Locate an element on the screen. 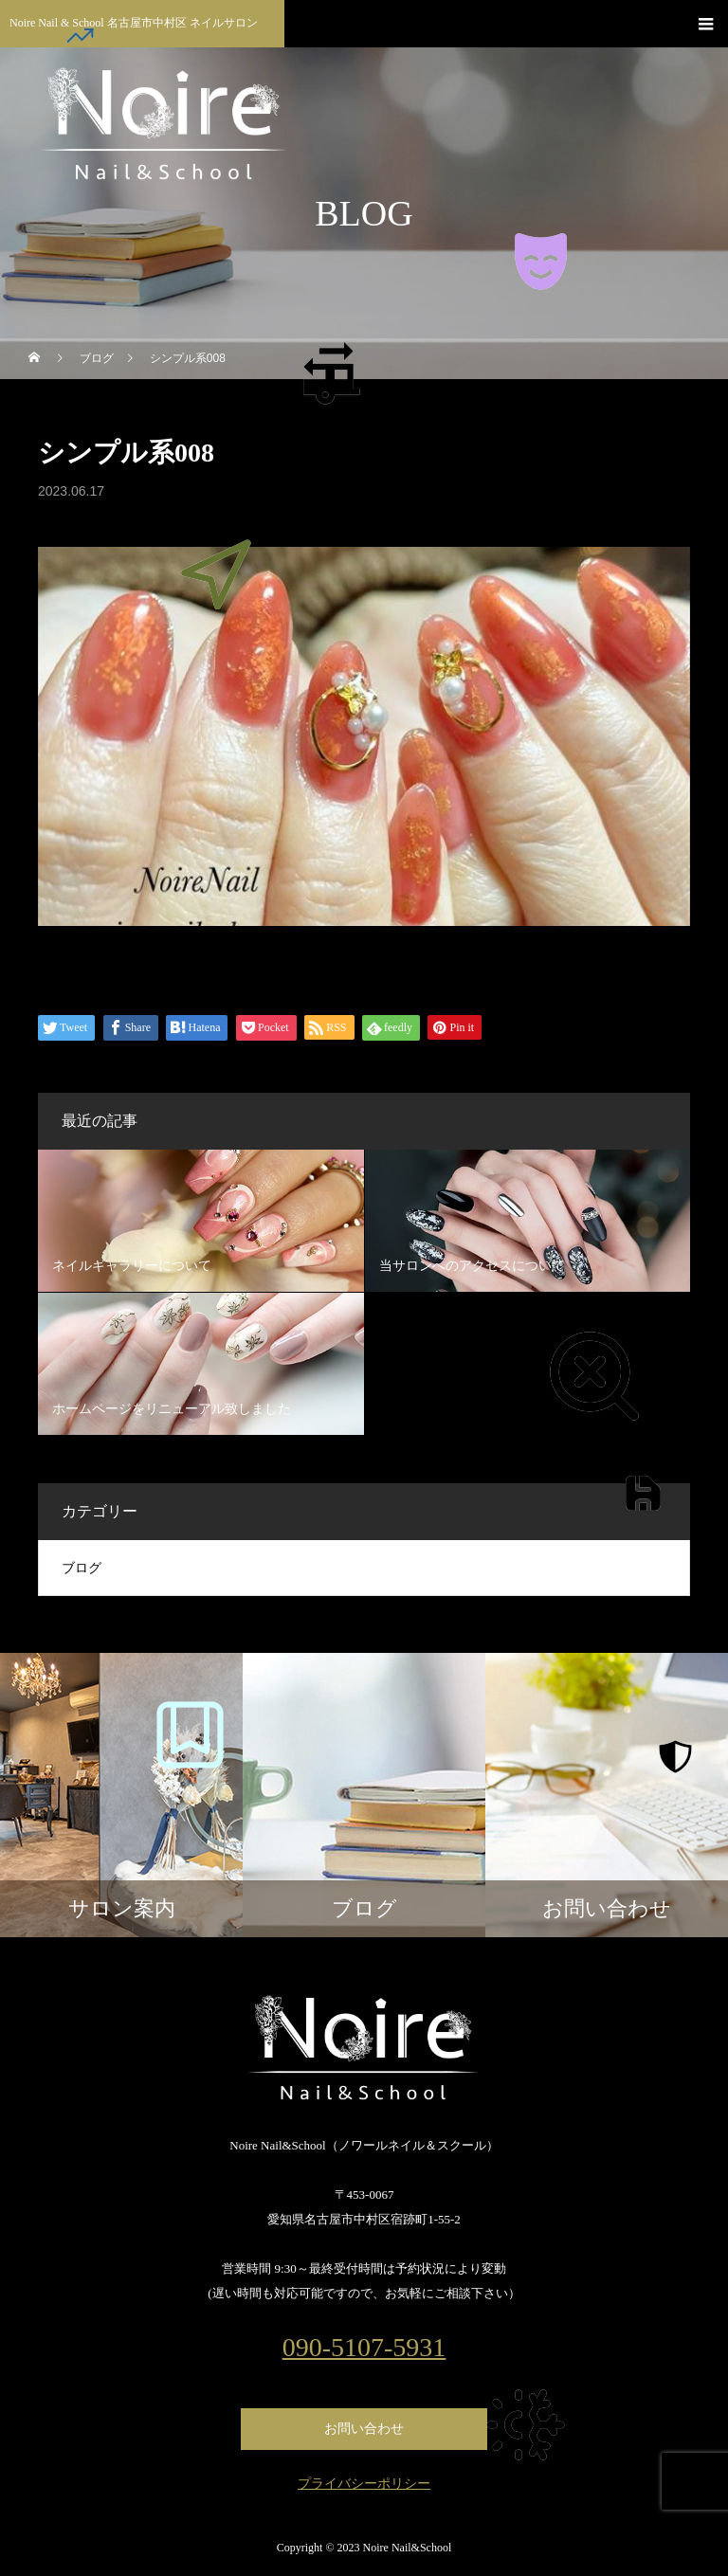  navigate to current location is located at coordinates (214, 576).